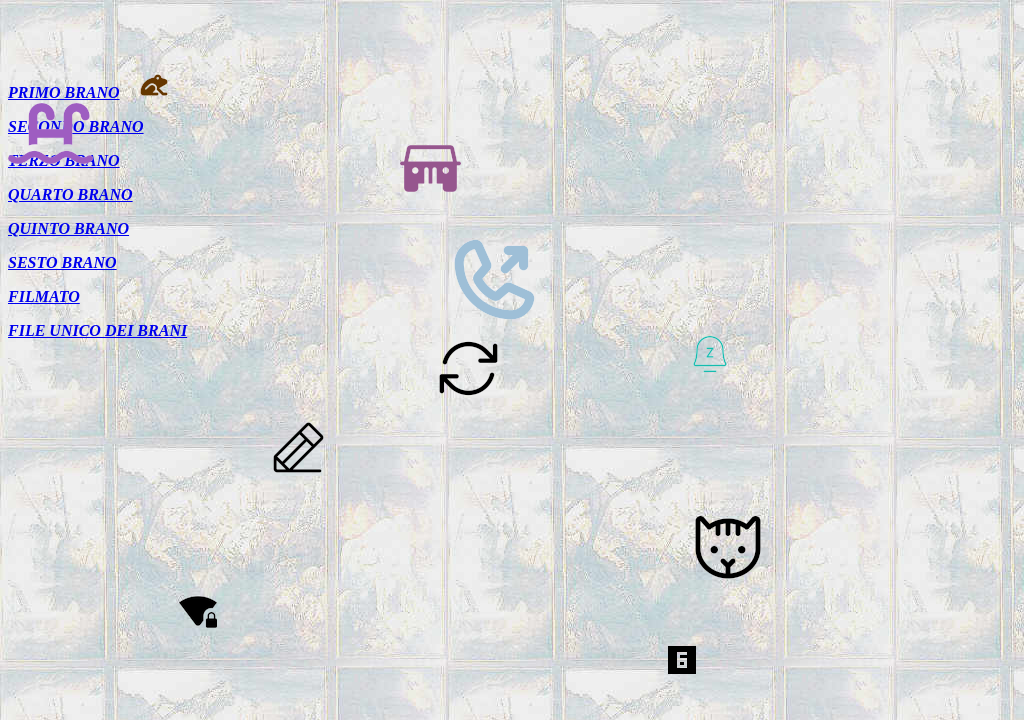  Describe the element at coordinates (468, 368) in the screenshot. I see `refresh or reload content` at that location.